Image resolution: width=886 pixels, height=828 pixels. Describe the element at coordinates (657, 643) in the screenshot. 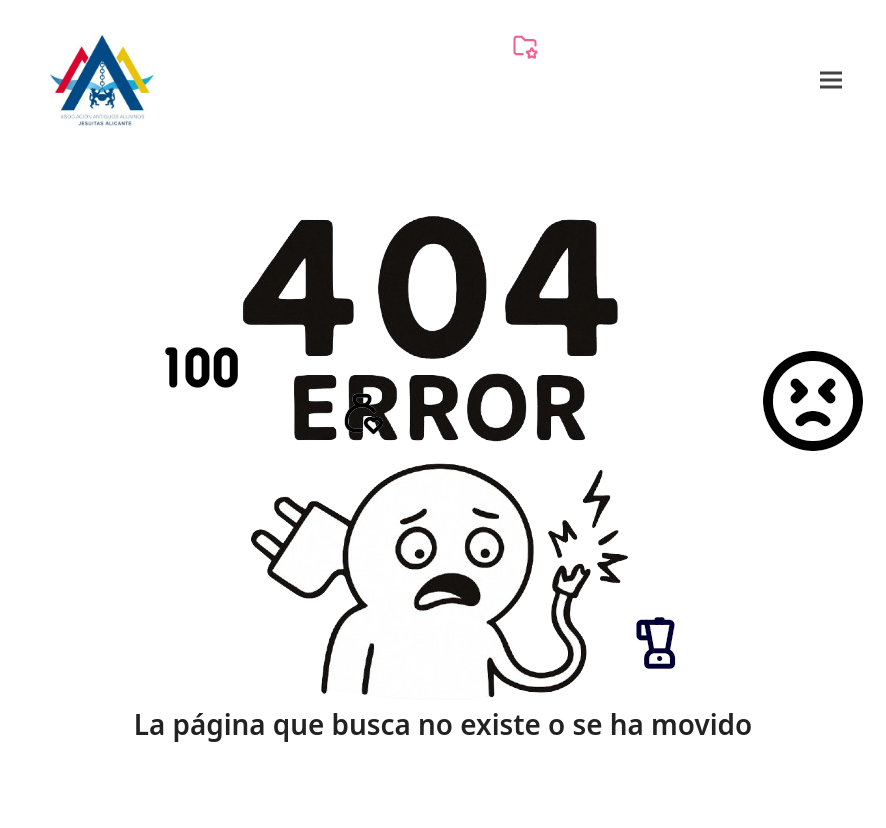

I see `kitchen blender appliance icon` at that location.